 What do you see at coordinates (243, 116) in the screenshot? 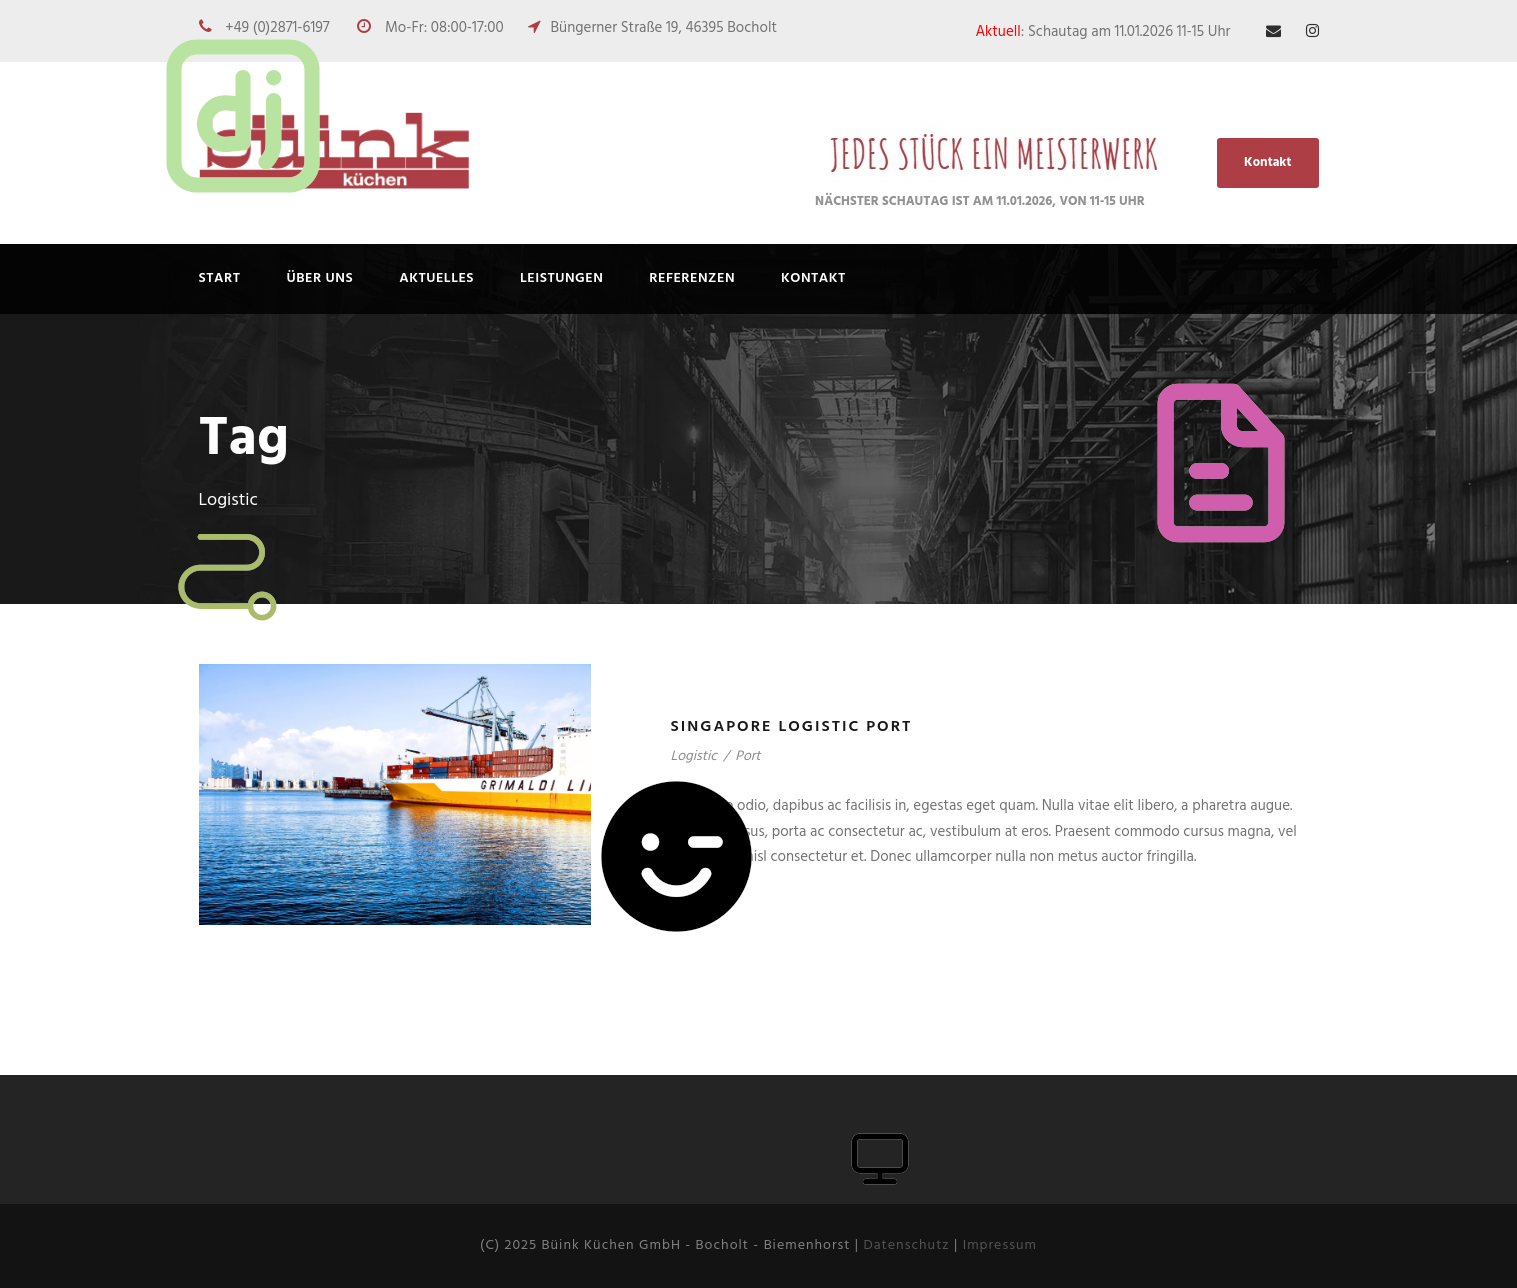
I see `django web framework logo` at bounding box center [243, 116].